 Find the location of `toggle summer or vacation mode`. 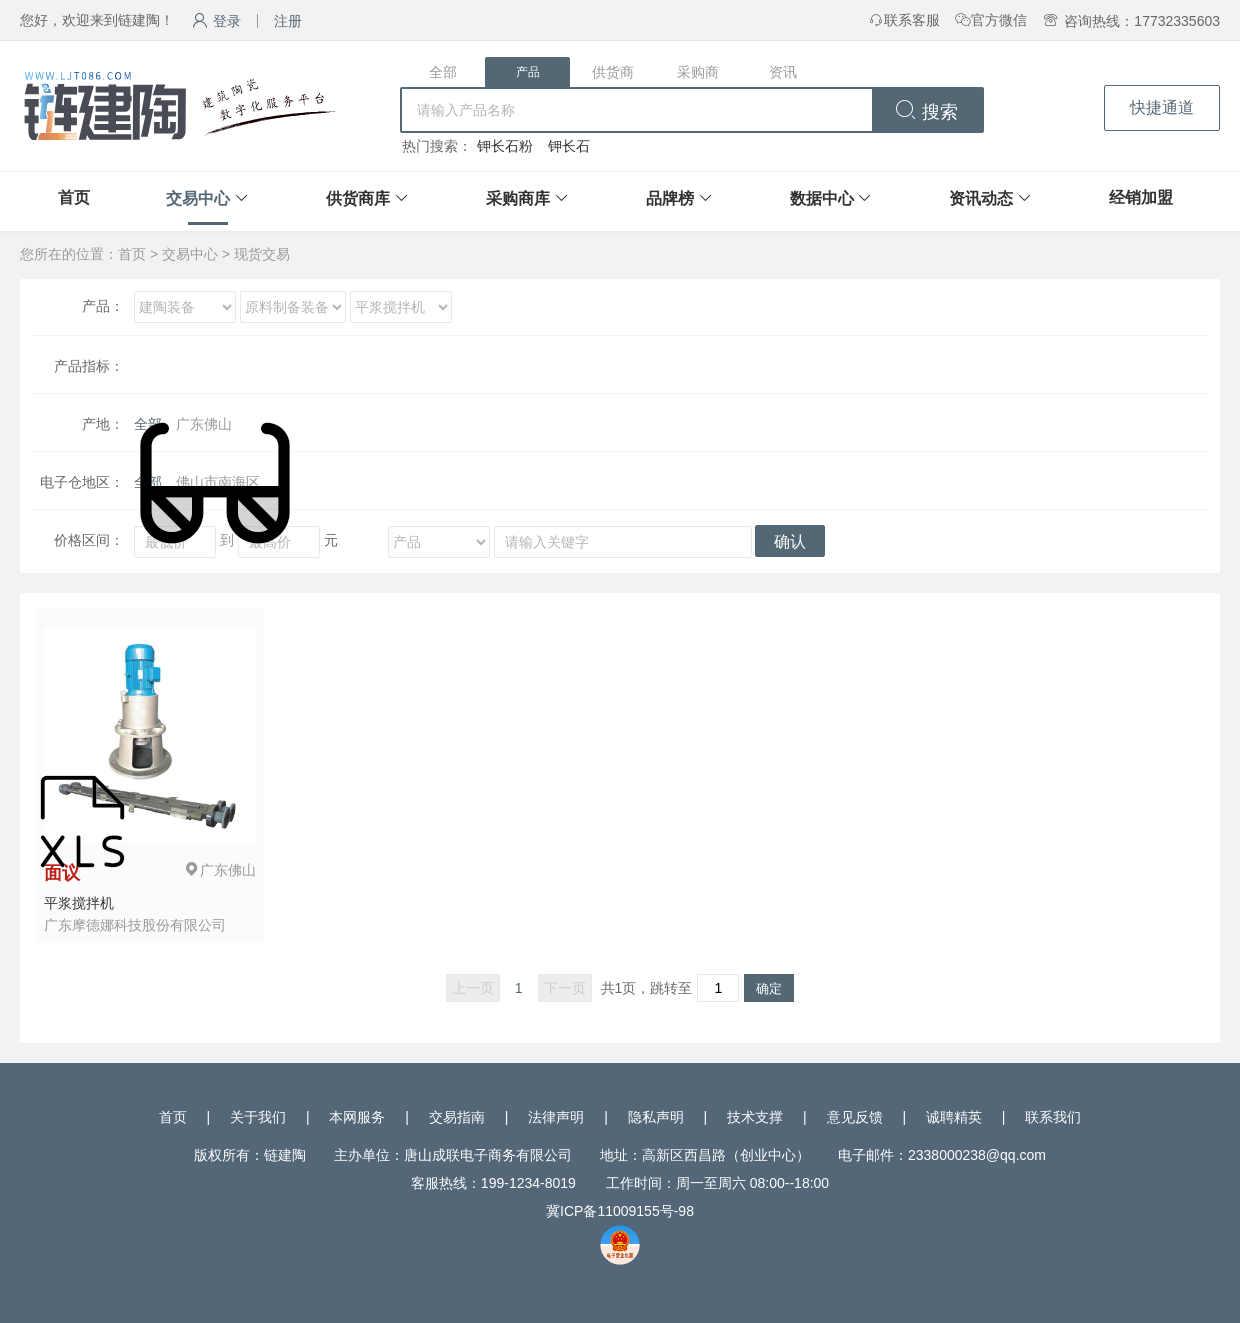

toggle summer or vacation mode is located at coordinates (215, 486).